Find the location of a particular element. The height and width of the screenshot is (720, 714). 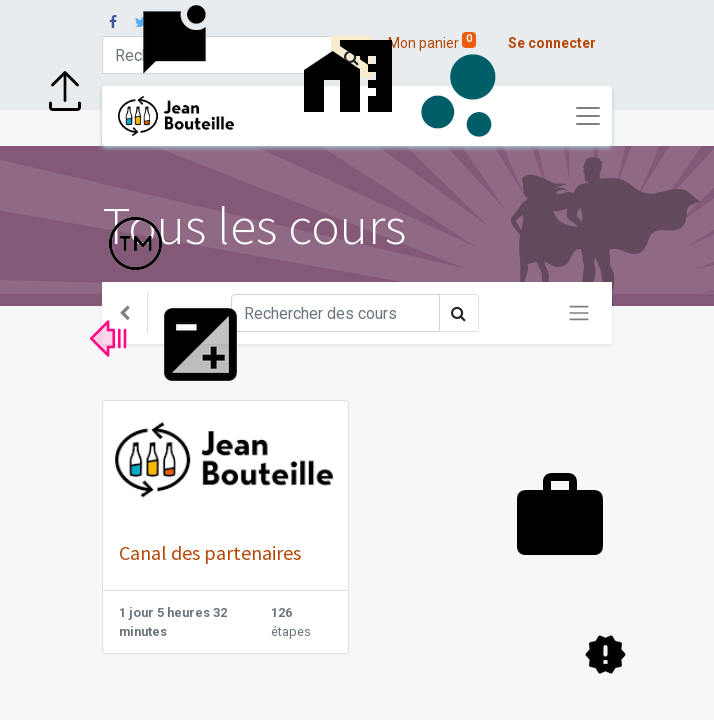

adjust image exposure settings is located at coordinates (200, 344).